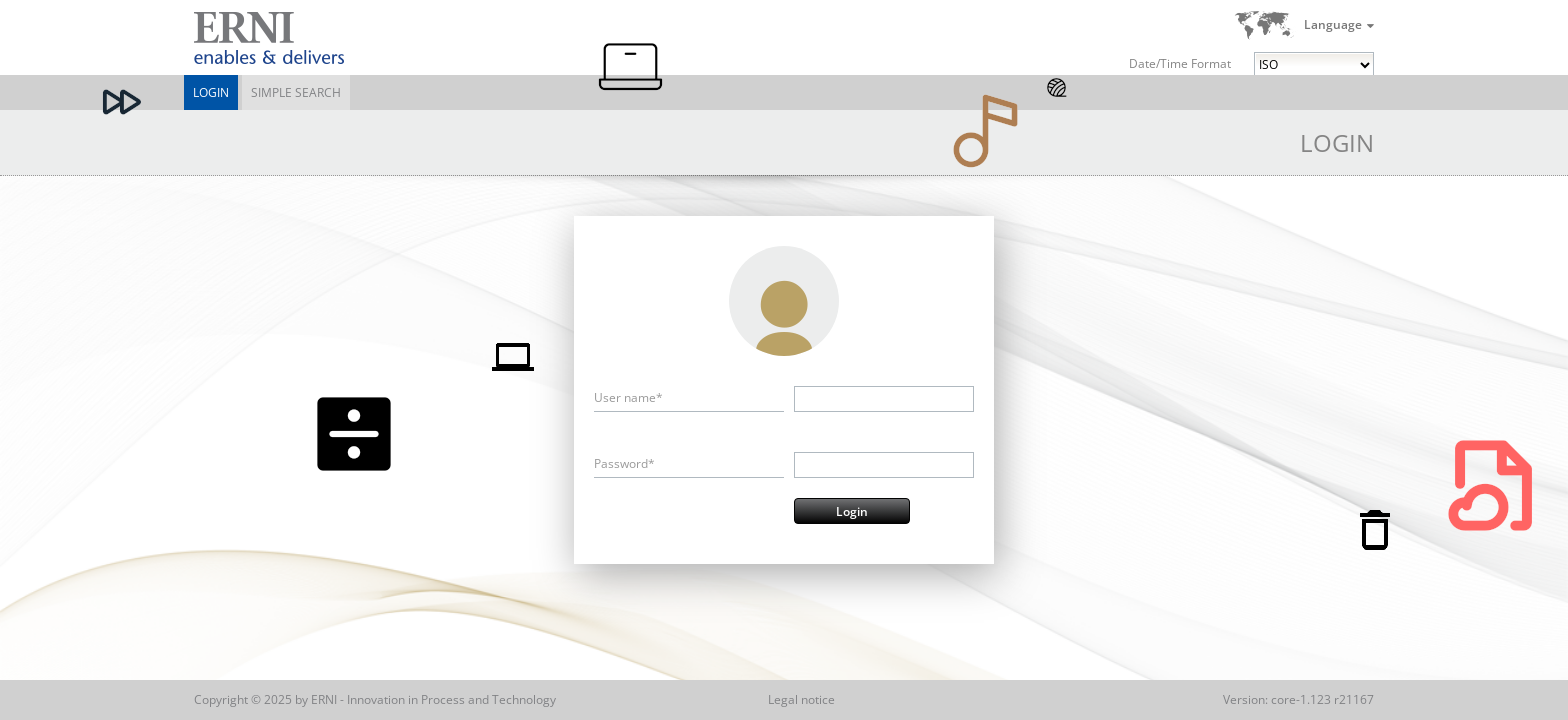  I want to click on access knitting or crafting projects, so click(1056, 87).